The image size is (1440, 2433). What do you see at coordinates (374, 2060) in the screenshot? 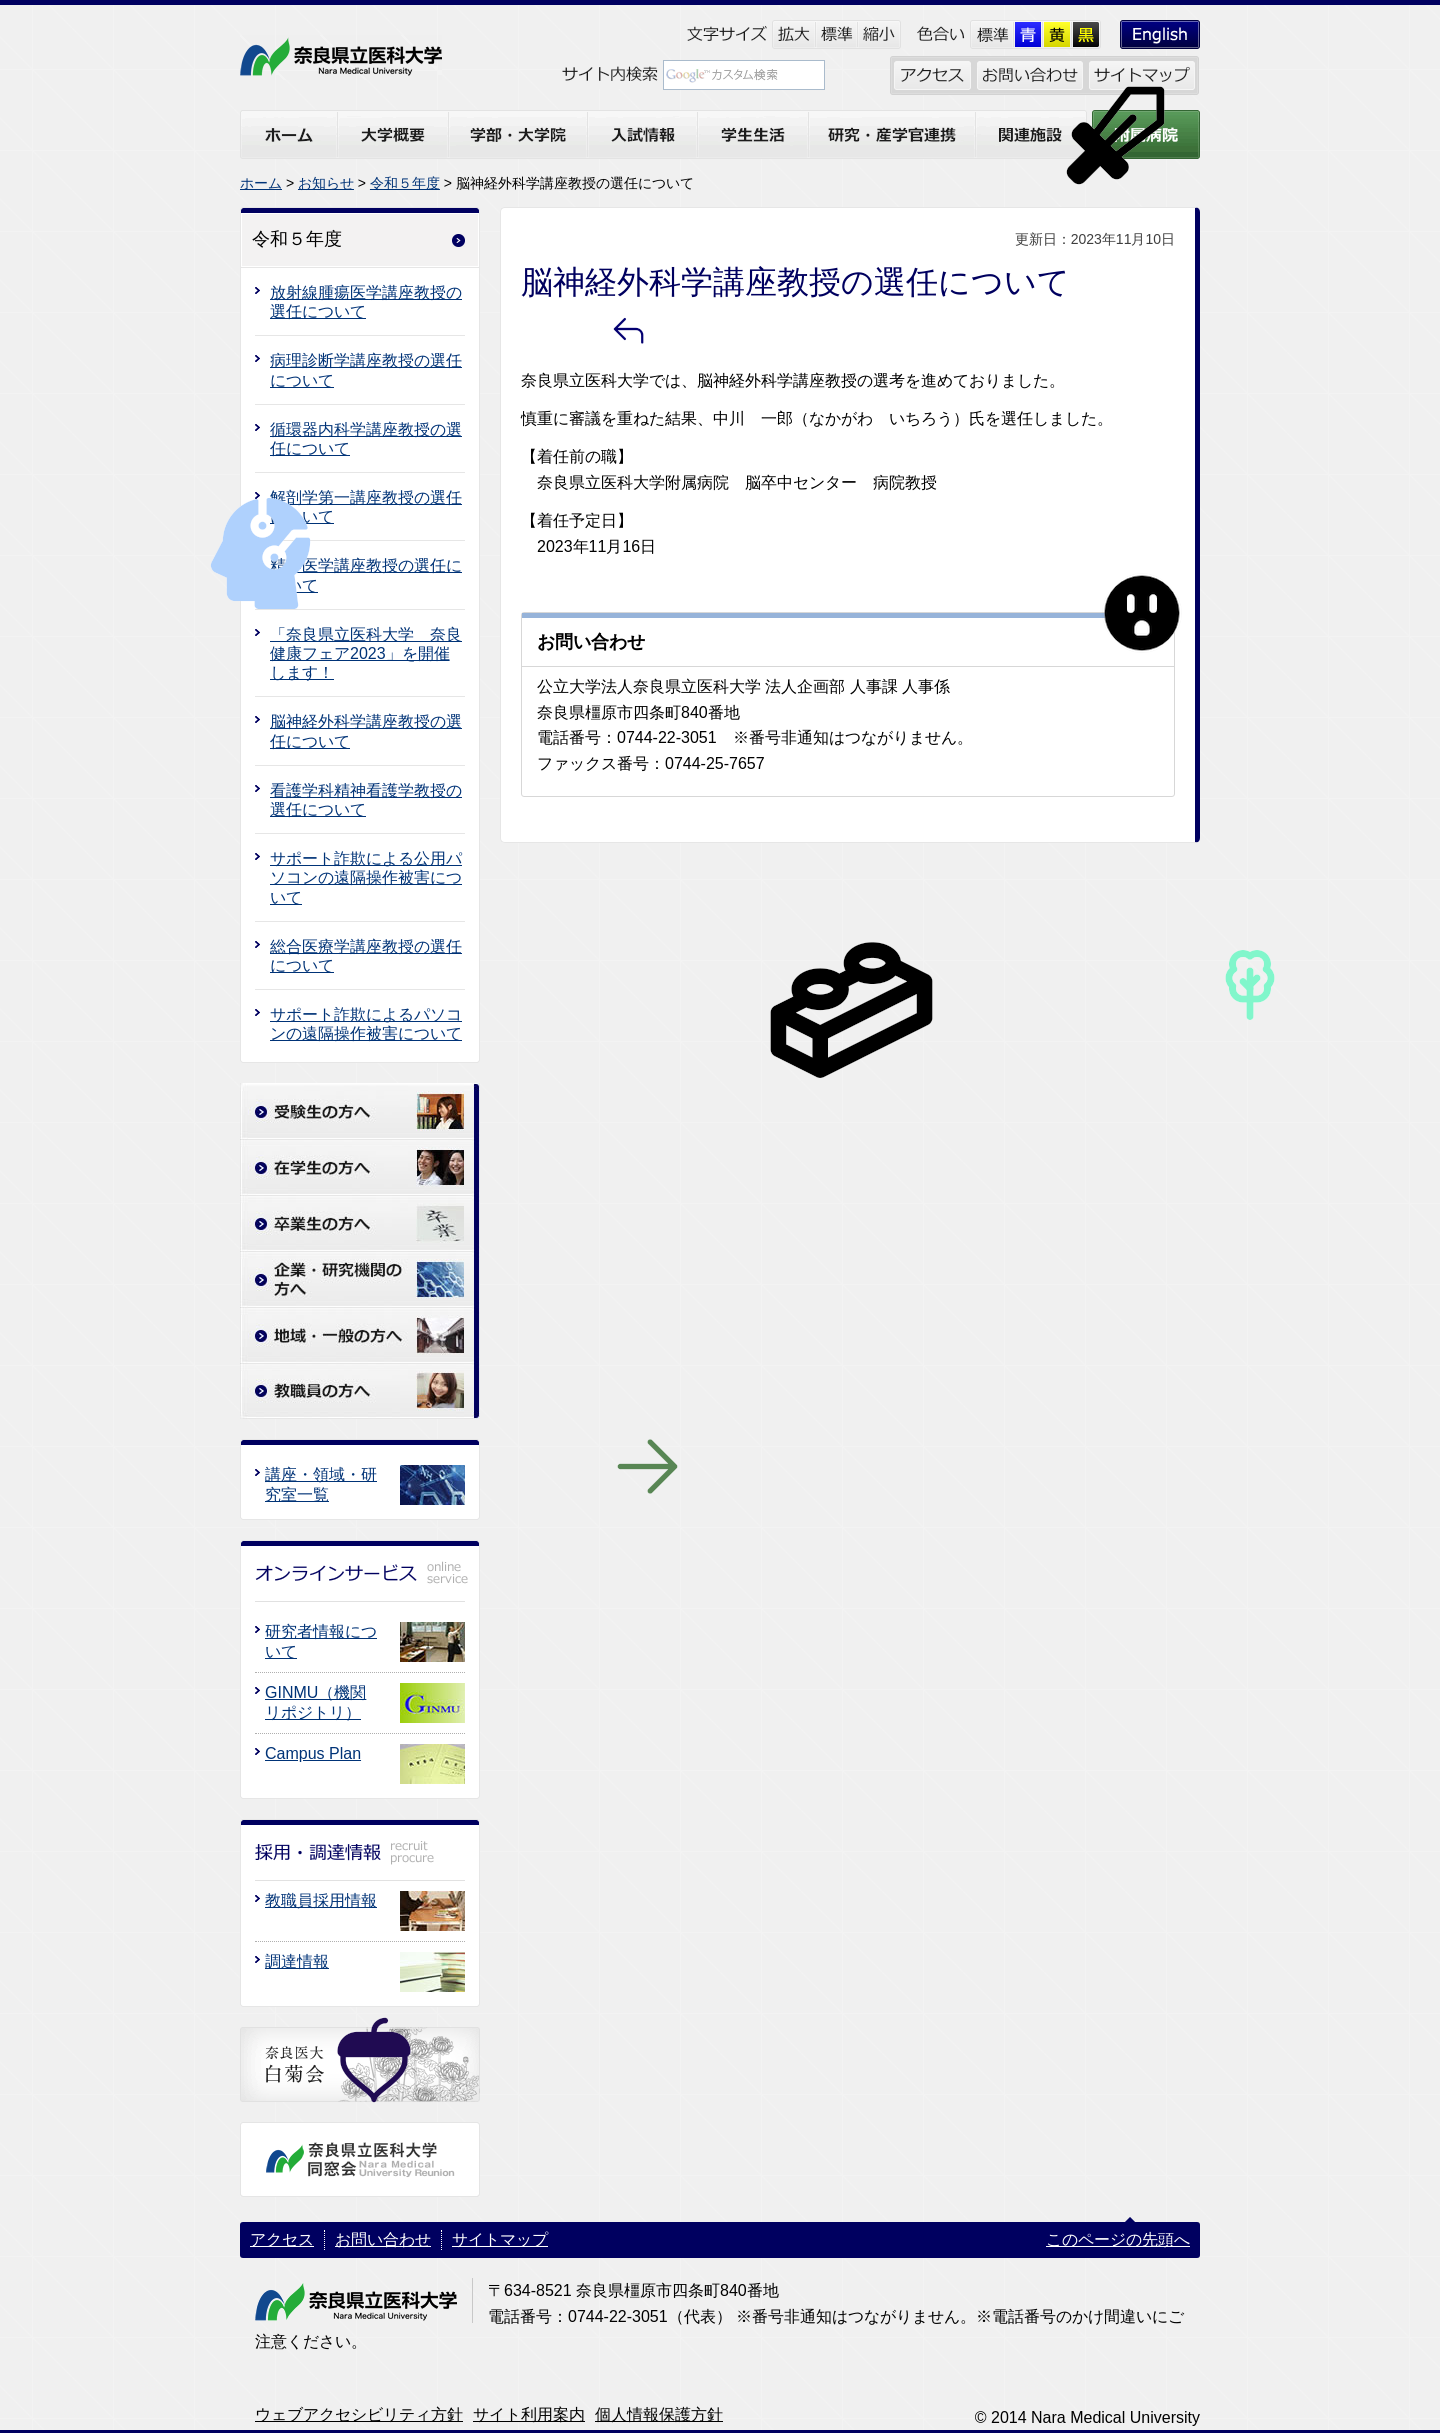
I see `access nature or outdoor-related content` at bounding box center [374, 2060].